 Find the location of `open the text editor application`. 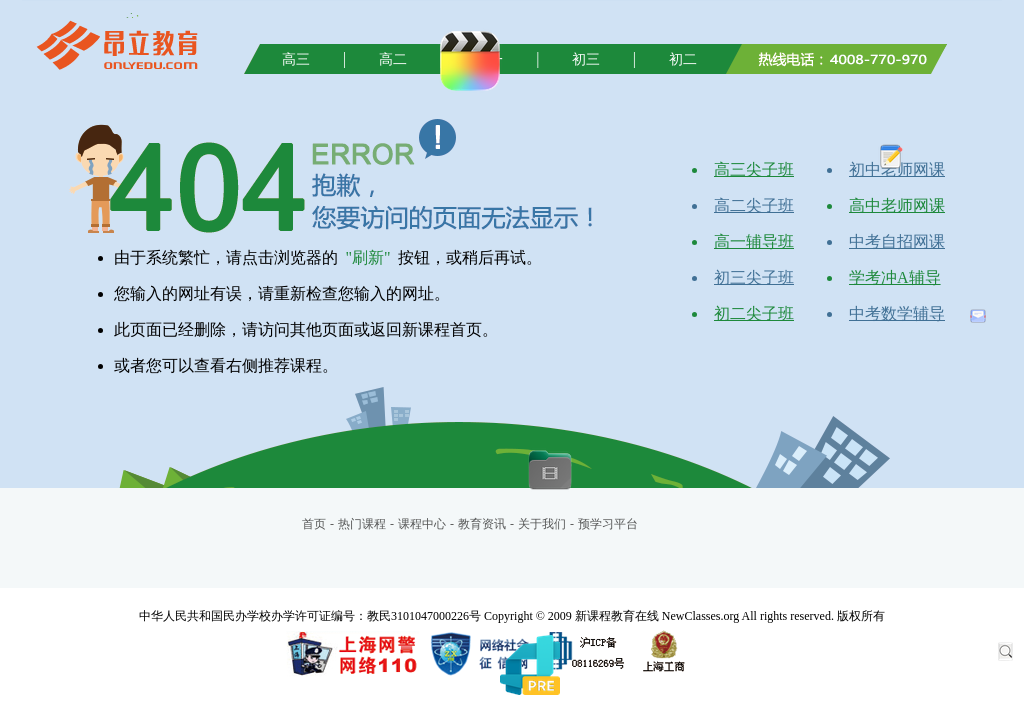

open the text editor application is located at coordinates (890, 156).